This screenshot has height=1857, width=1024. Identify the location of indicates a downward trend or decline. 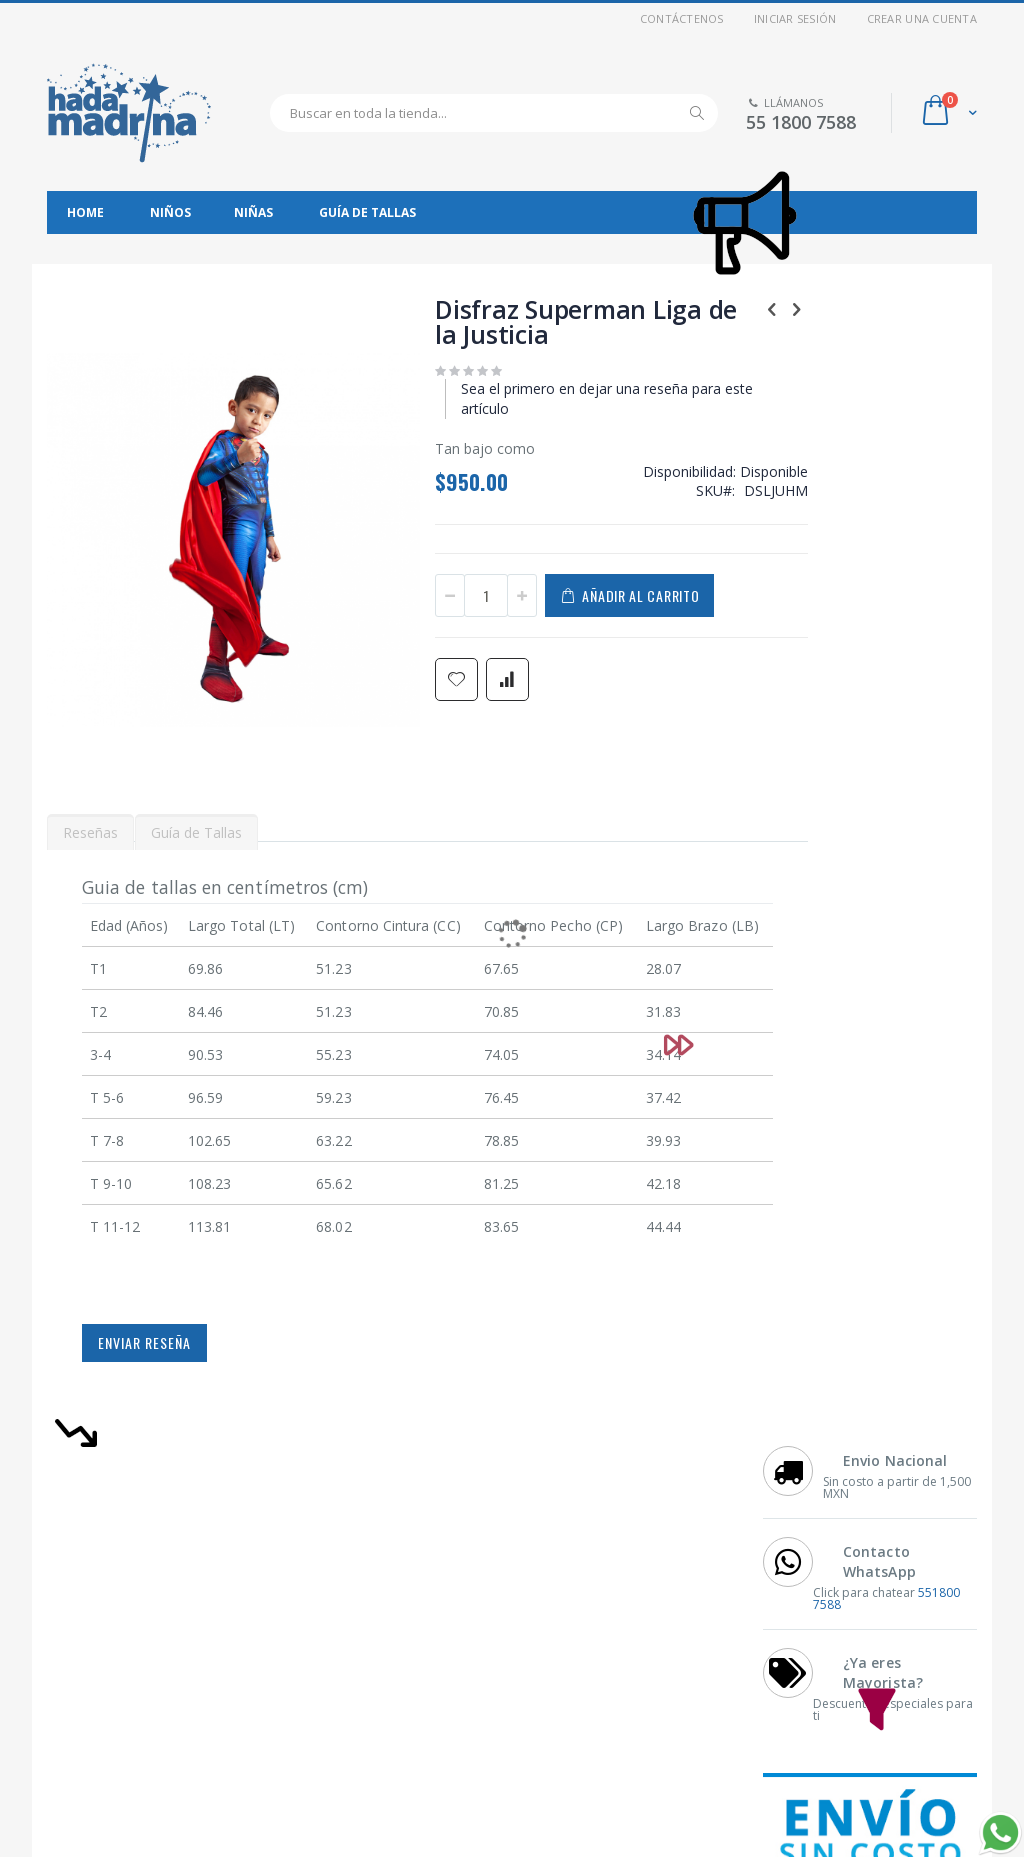
(76, 1433).